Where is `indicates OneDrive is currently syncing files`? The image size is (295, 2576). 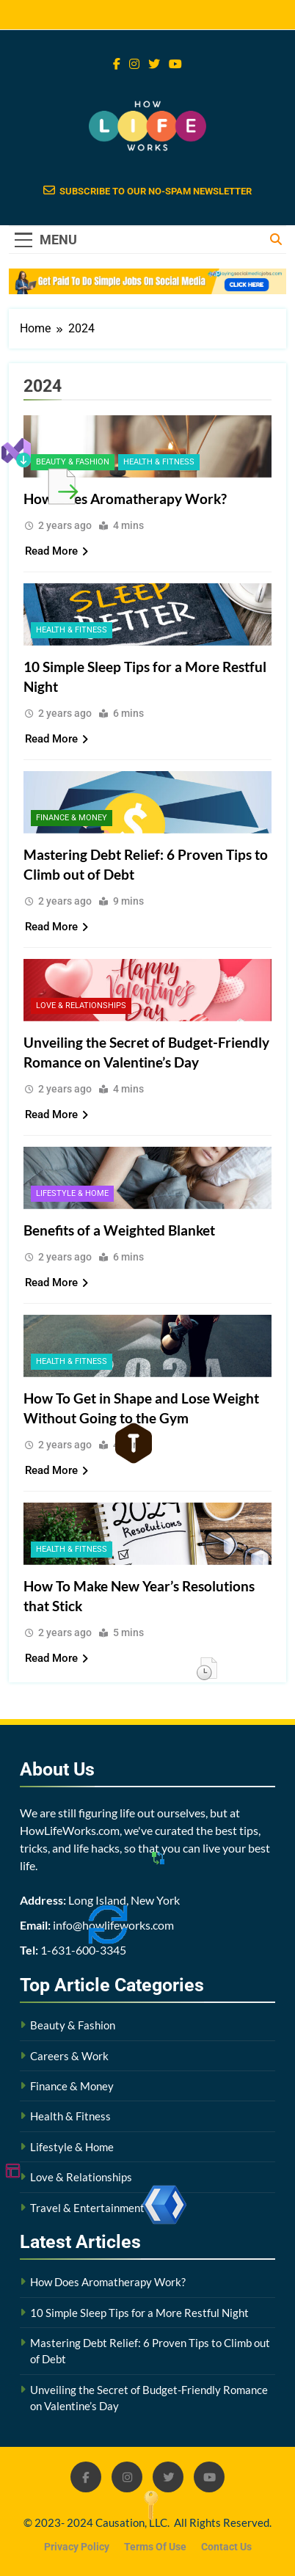
indicates OneDrive is currently syncing files is located at coordinates (108, 1924).